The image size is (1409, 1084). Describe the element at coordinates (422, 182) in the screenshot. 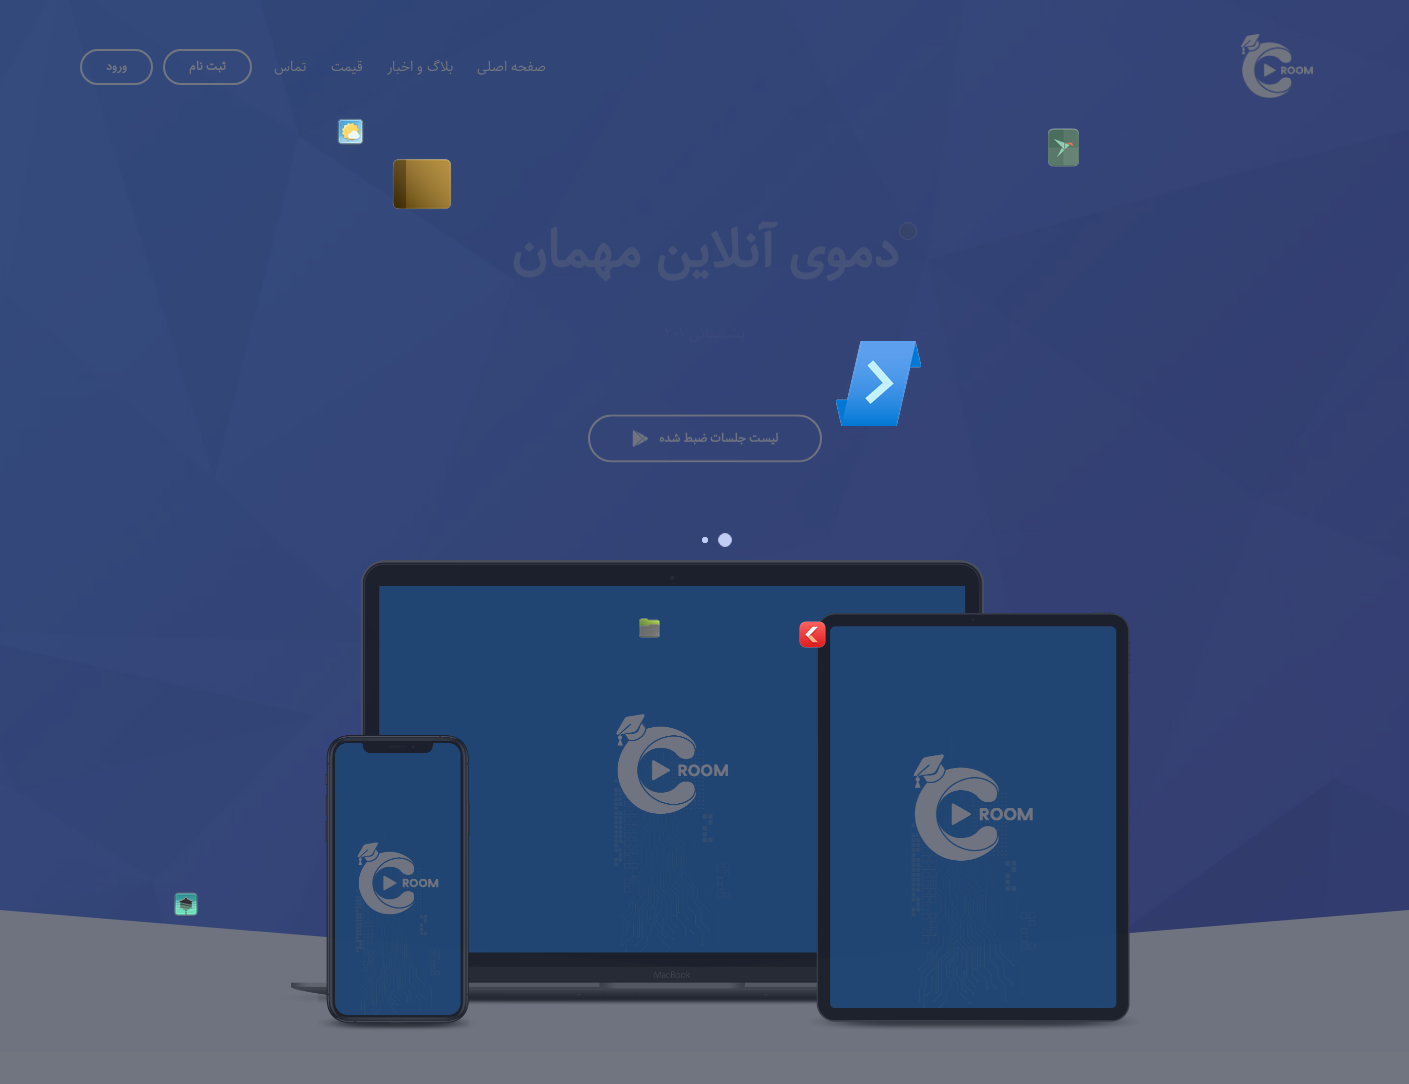

I see `access the desktop folder` at that location.